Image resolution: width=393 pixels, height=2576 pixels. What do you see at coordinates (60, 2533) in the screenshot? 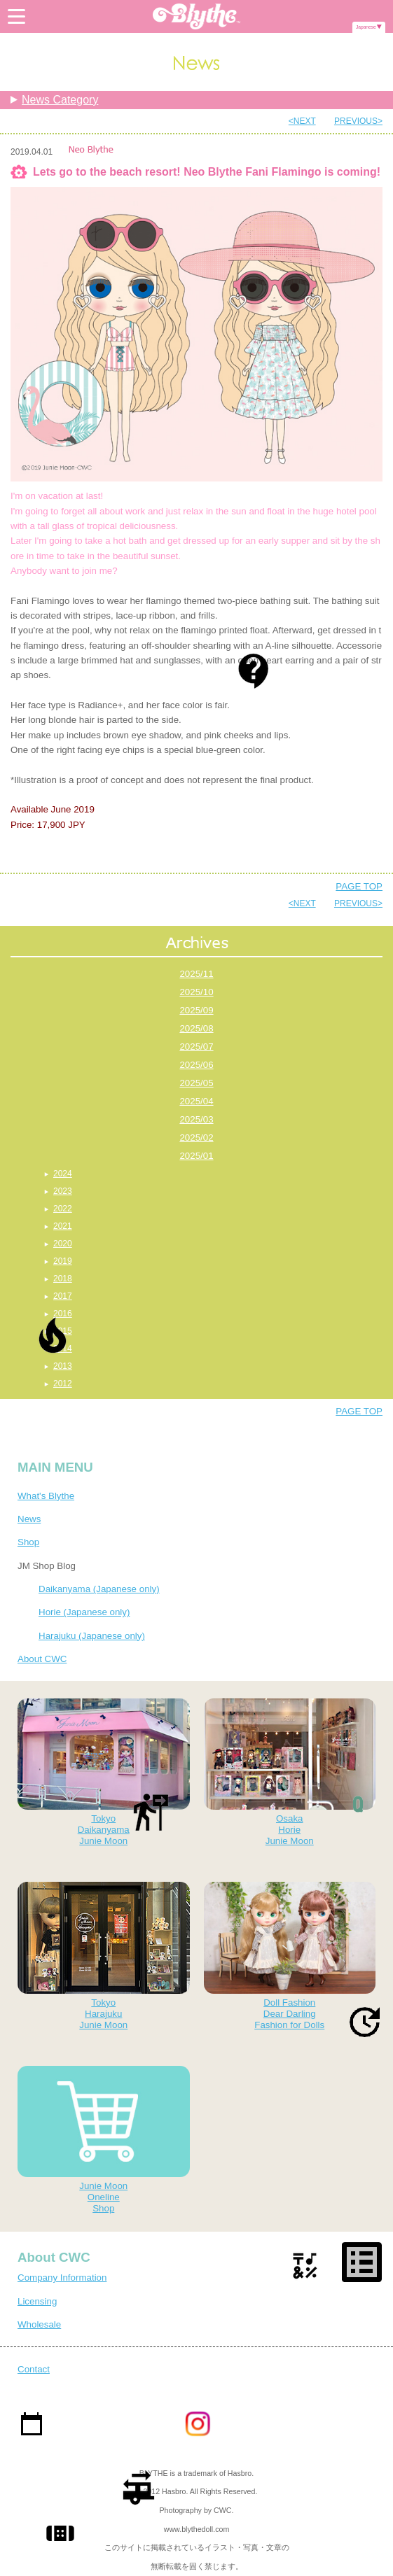
I see `access first aid or medical information` at bounding box center [60, 2533].